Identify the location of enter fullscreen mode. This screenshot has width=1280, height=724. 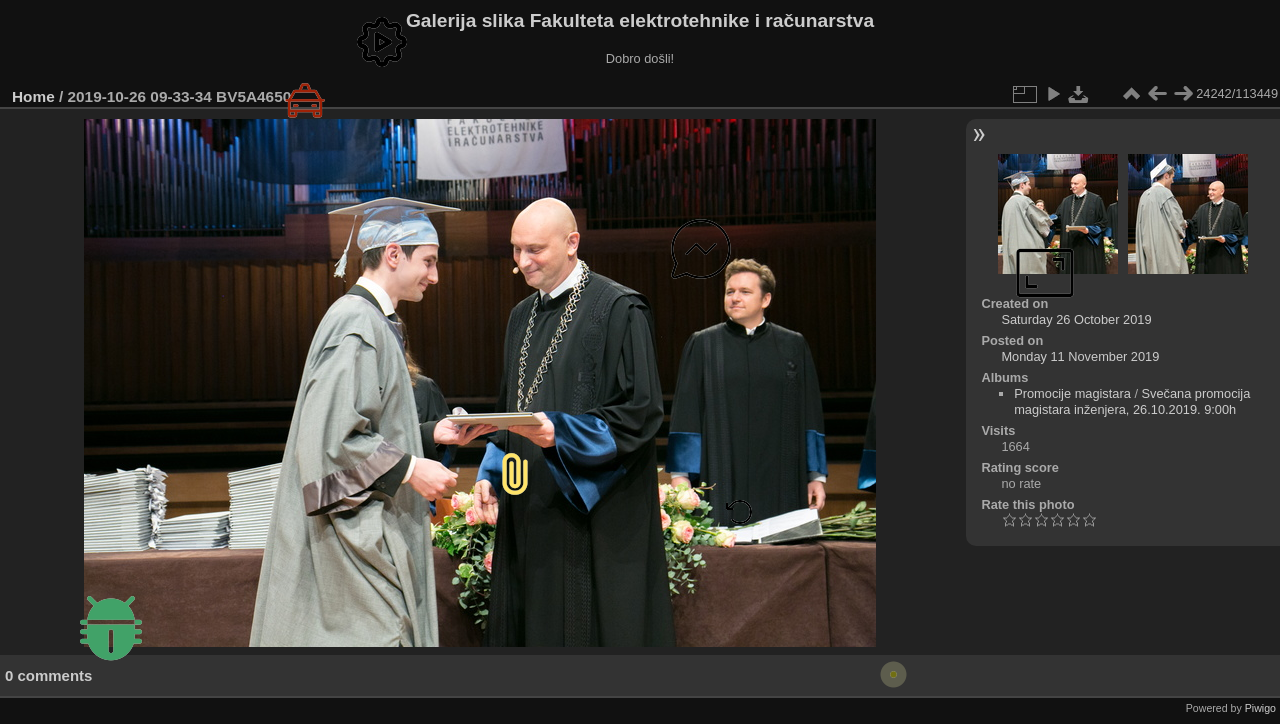
(1045, 273).